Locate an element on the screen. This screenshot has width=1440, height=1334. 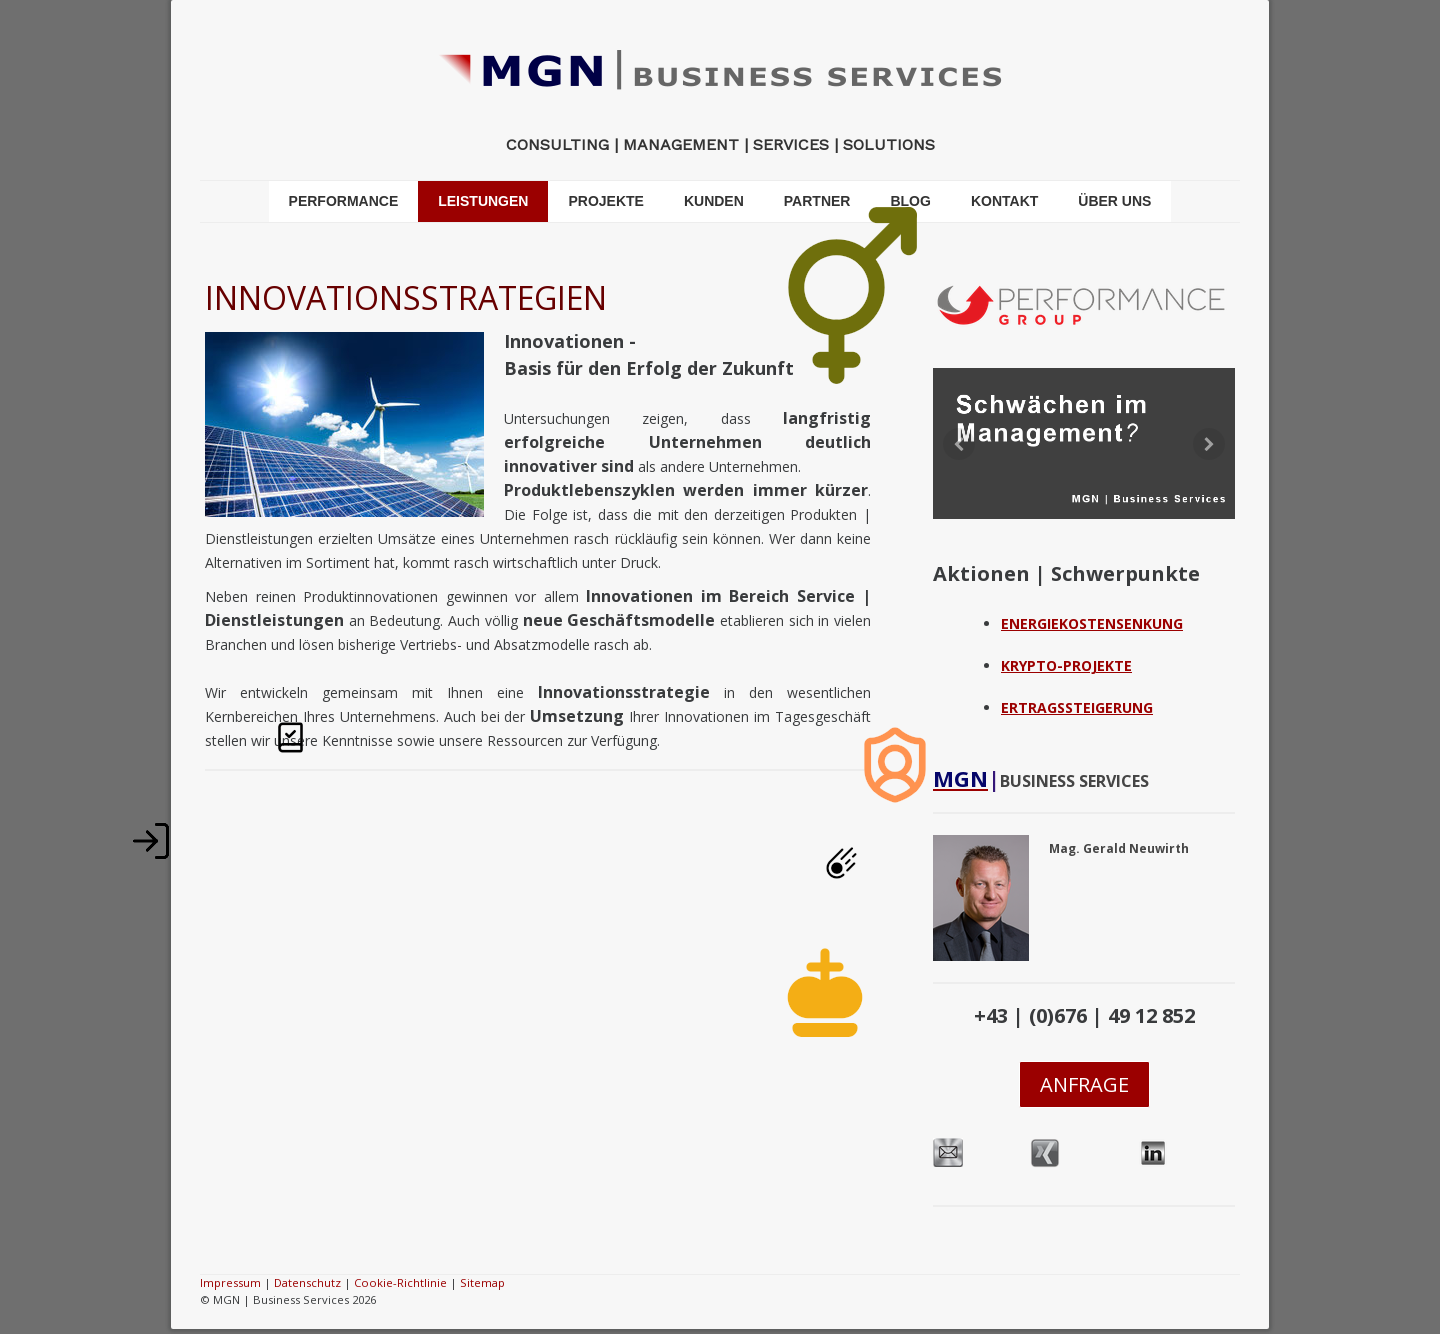
mark a book as read or completed is located at coordinates (290, 737).